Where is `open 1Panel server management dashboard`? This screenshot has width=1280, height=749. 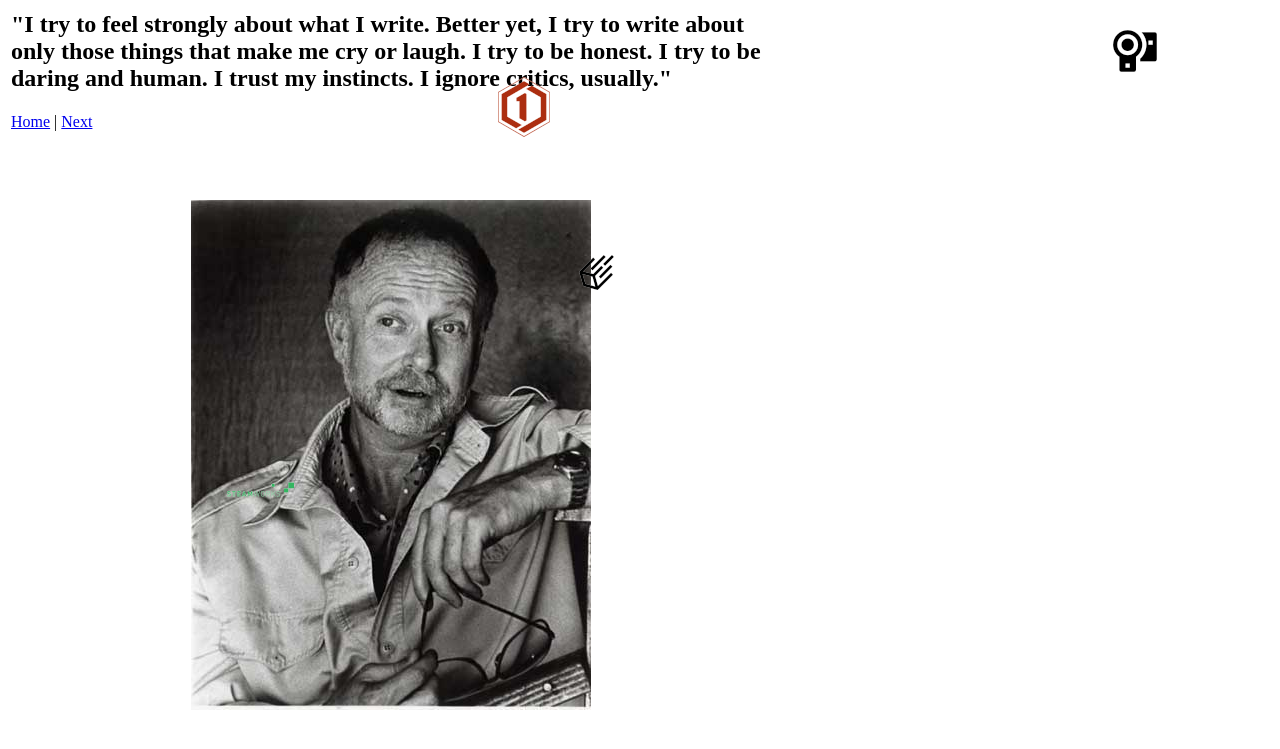 open 1Panel server management dashboard is located at coordinates (524, 107).